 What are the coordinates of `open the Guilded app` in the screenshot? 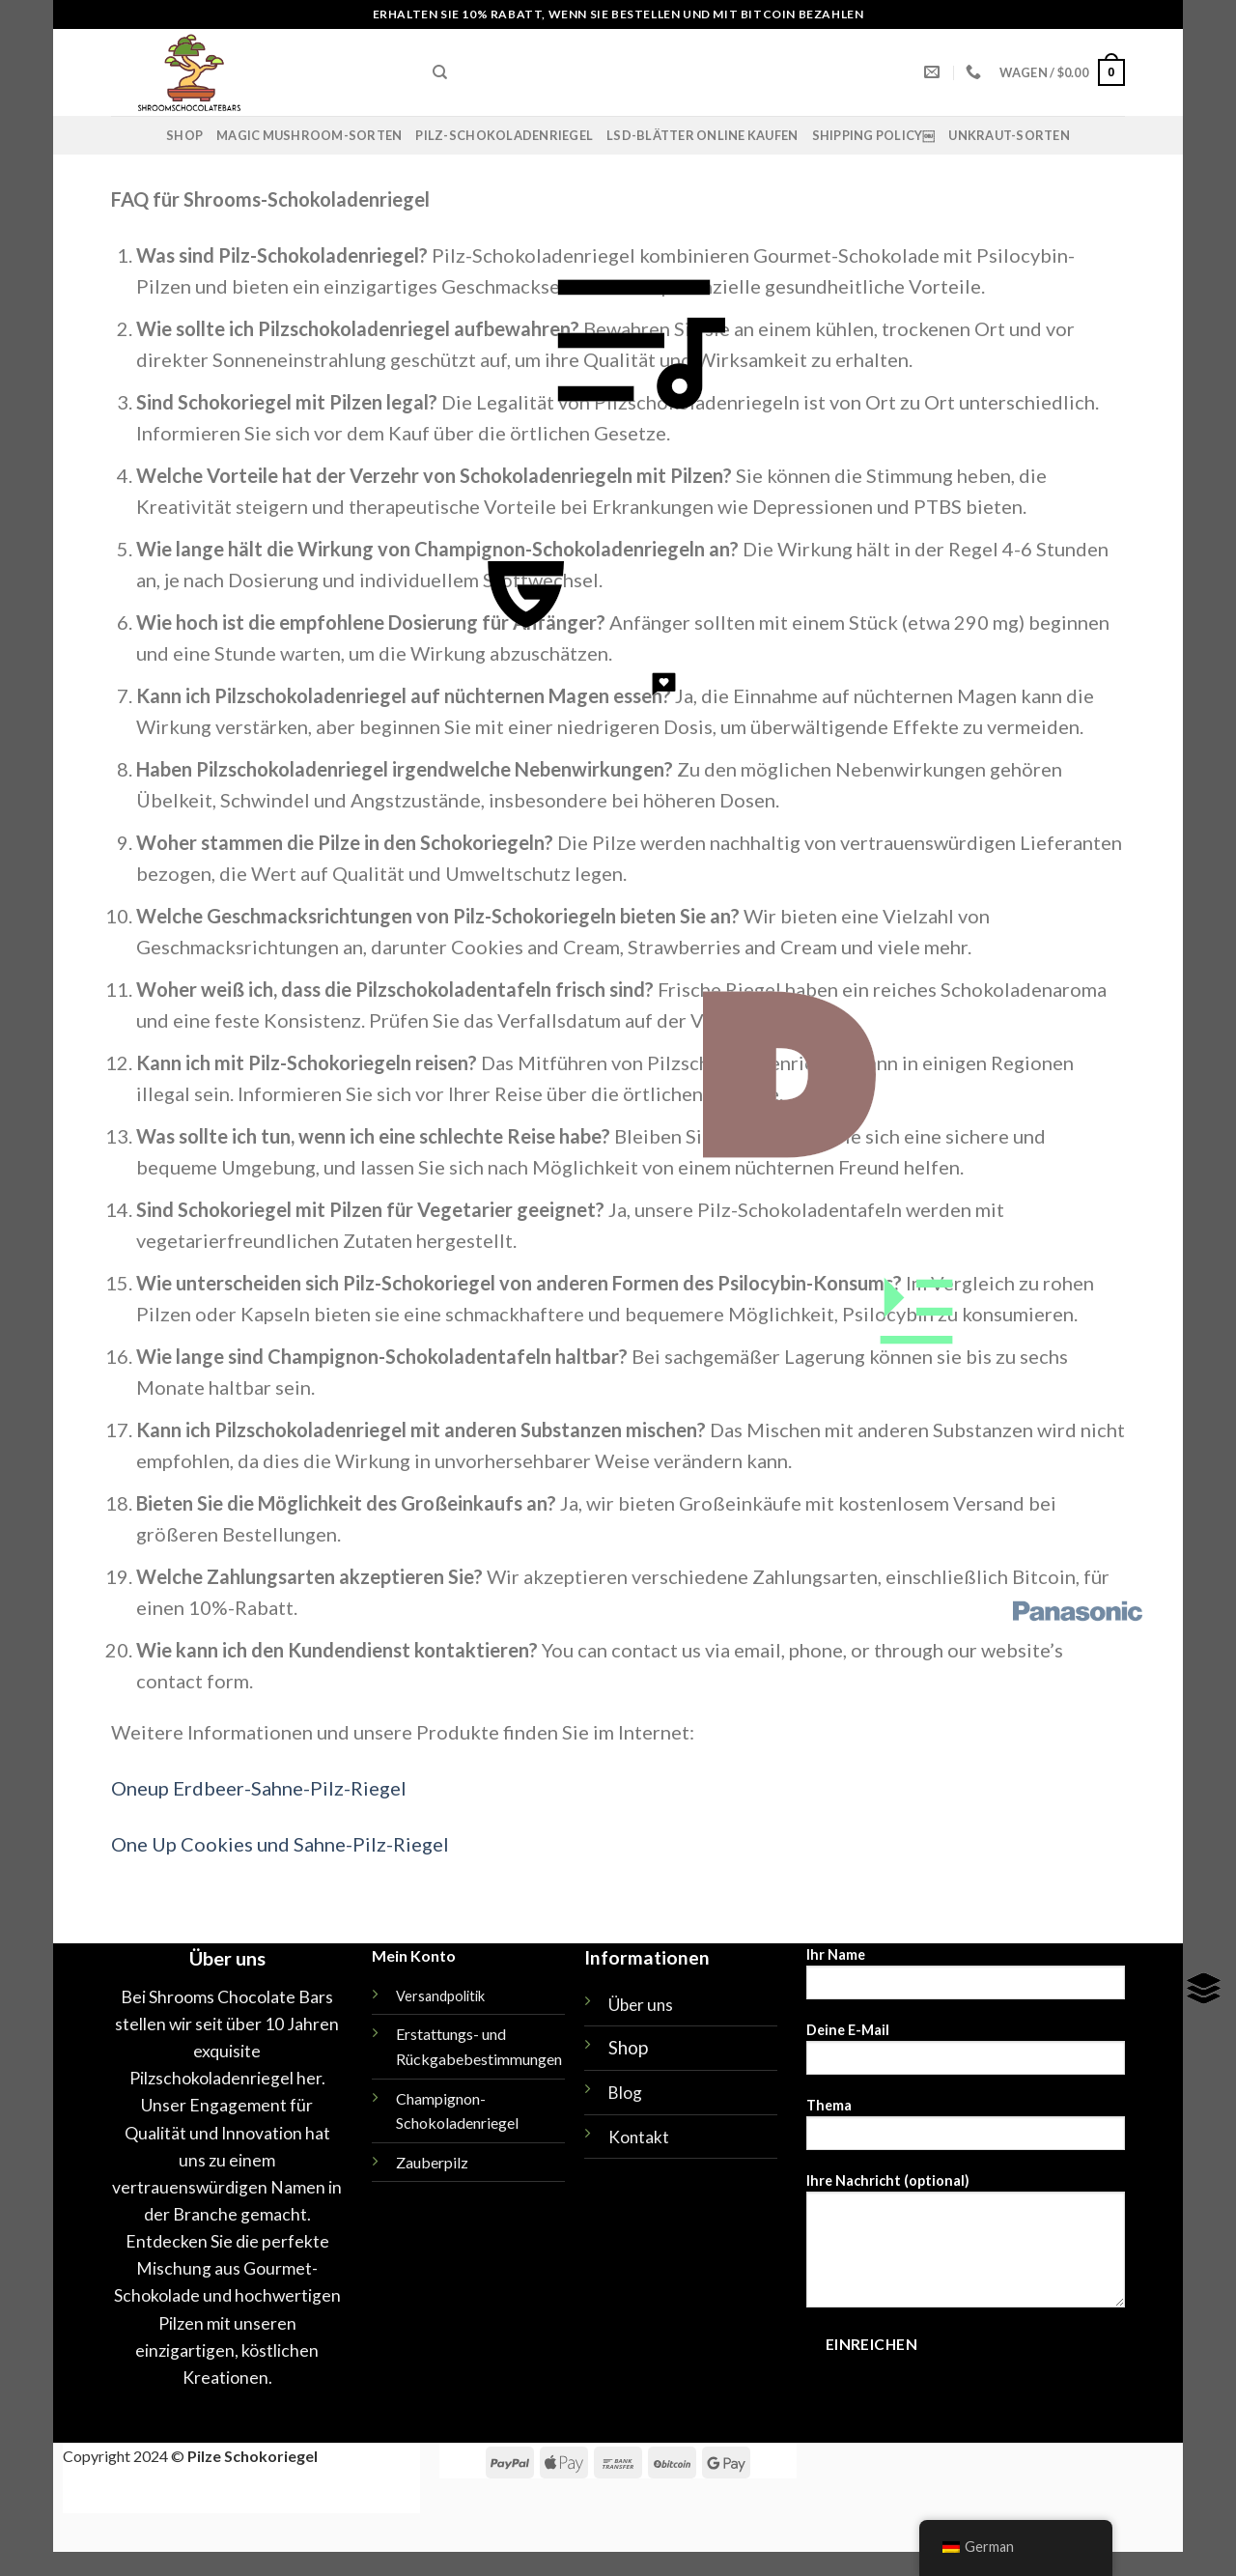 It's located at (525, 594).